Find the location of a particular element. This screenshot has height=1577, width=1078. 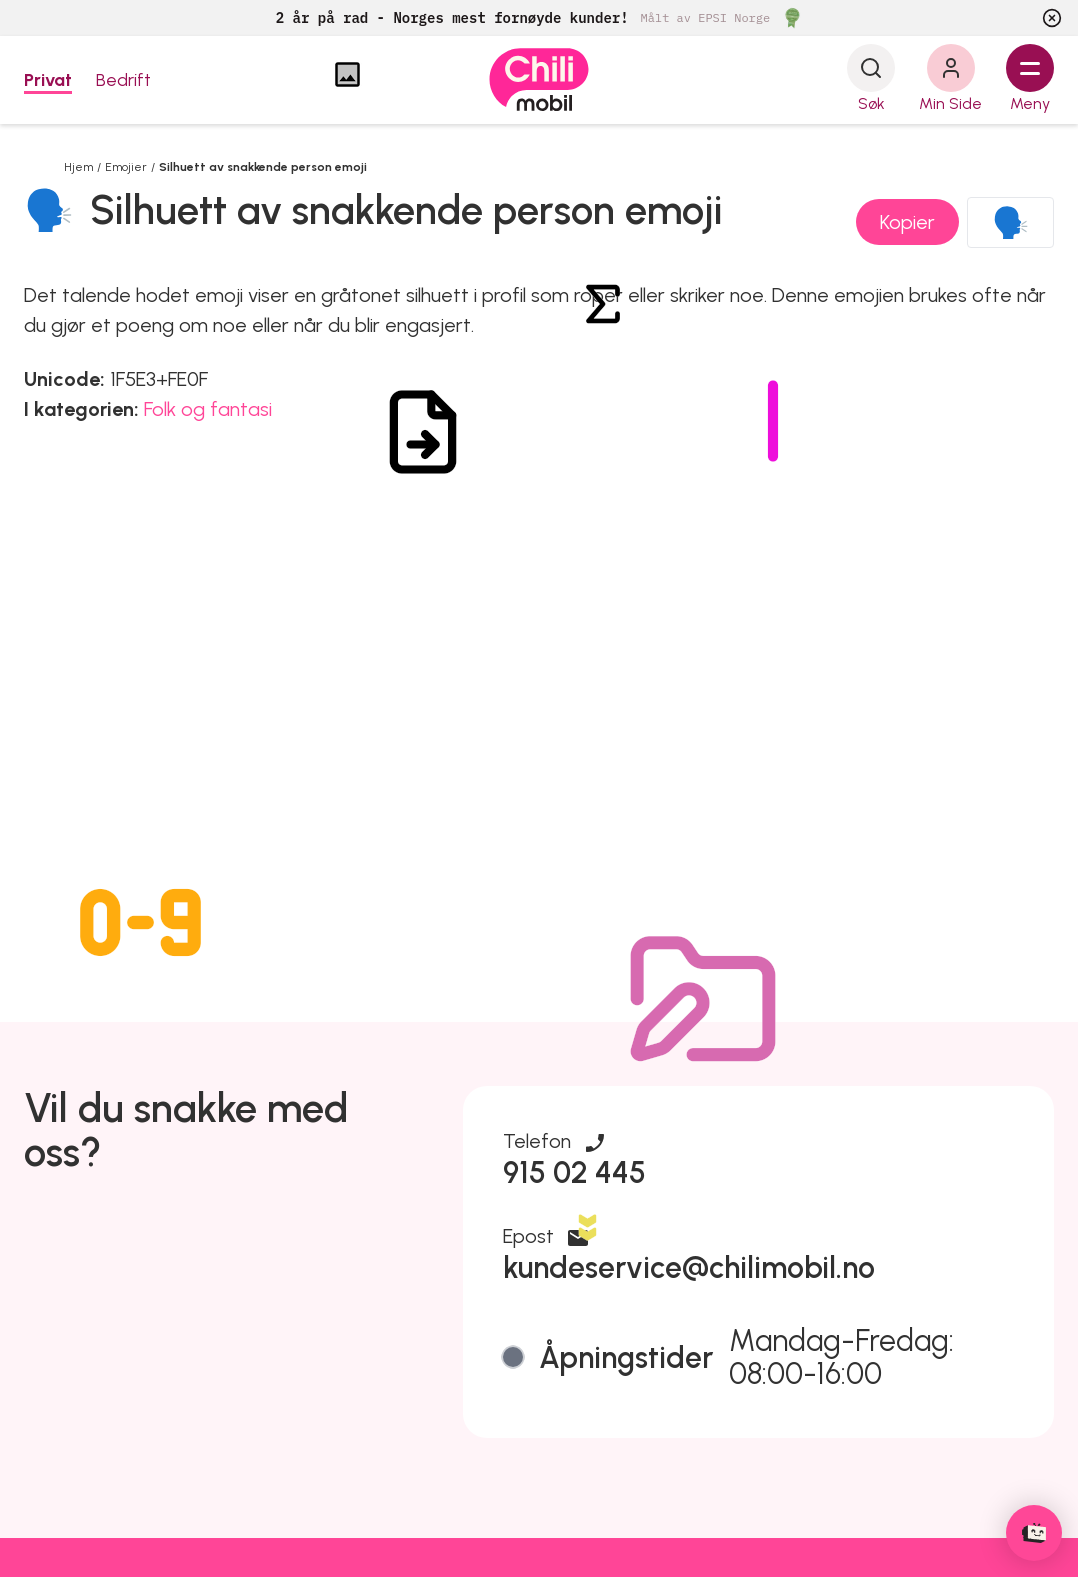

calculate the sum of selected values is located at coordinates (603, 304).